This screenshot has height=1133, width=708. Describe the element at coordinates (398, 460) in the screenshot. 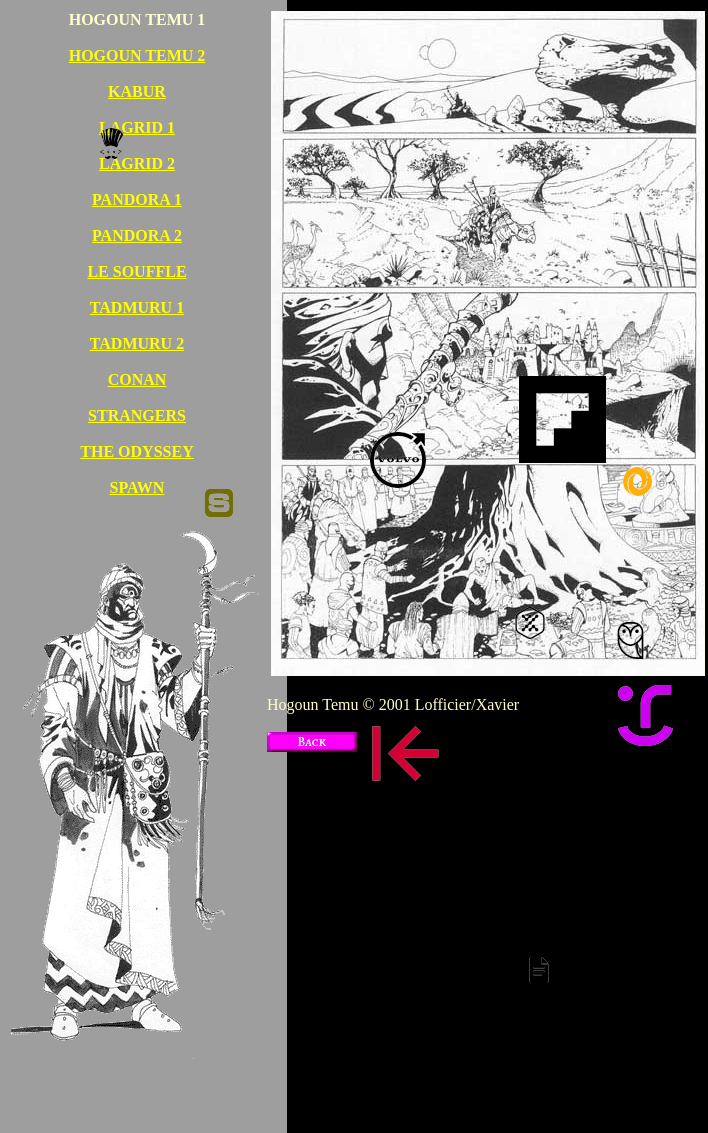

I see `Volvo brand logo` at that location.